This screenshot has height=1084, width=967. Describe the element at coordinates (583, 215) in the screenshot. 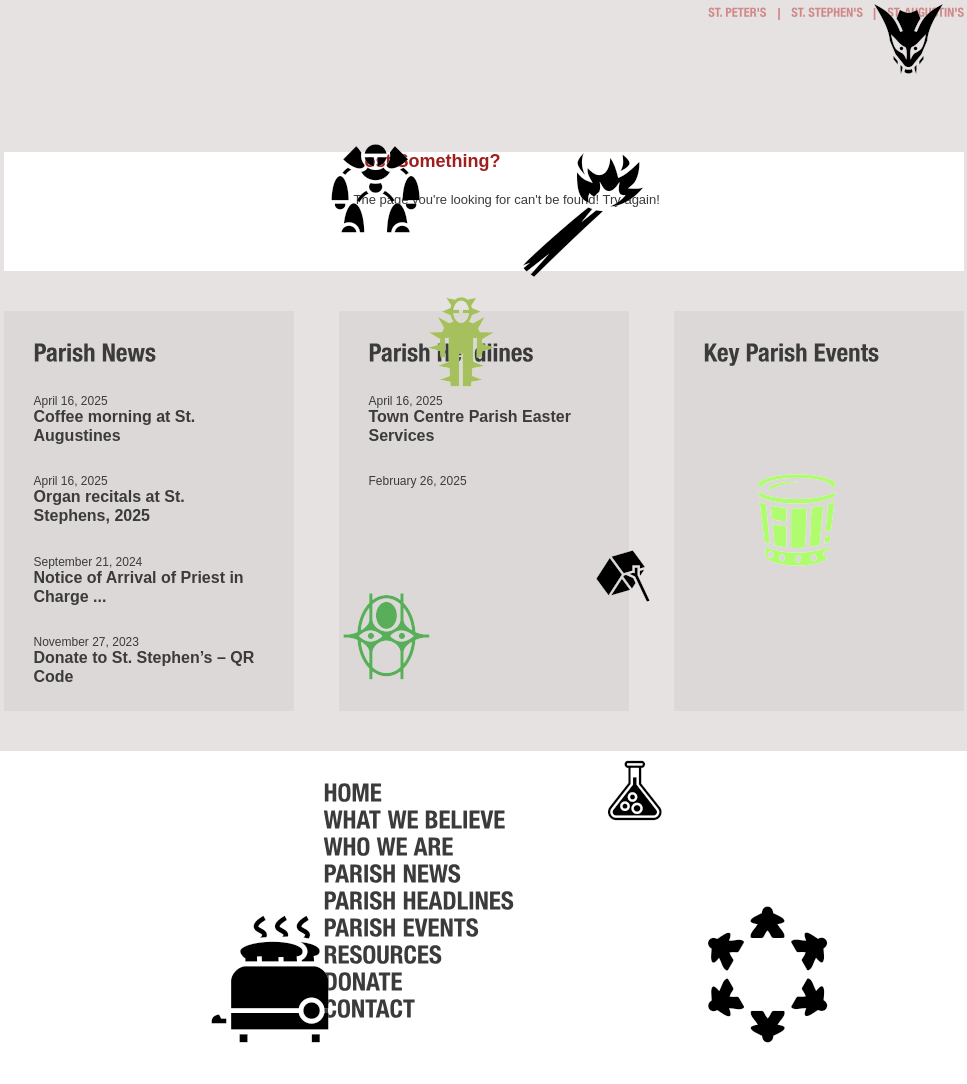

I see `indicates a torch or light source item in inventory` at that location.